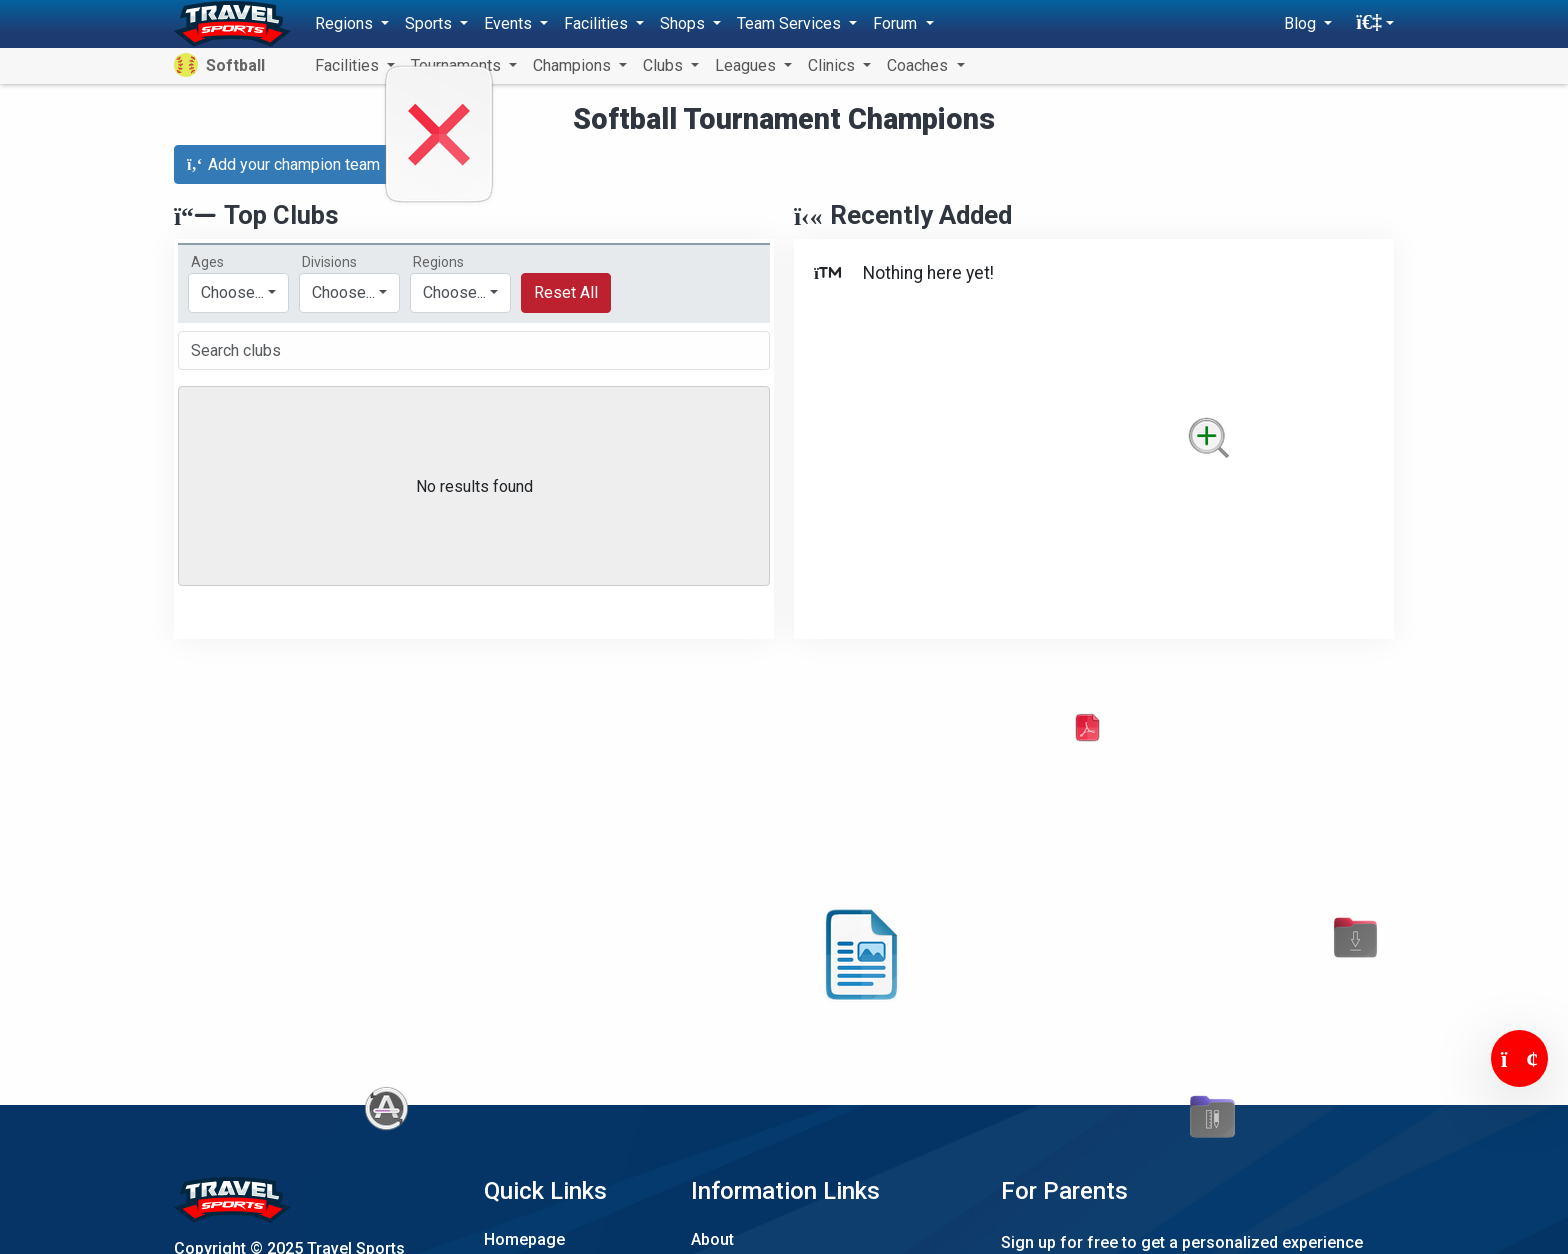 The width and height of the screenshot is (1568, 1254). Describe the element at coordinates (439, 134) in the screenshot. I see `indicates a broken or invalid symbolic link` at that location.